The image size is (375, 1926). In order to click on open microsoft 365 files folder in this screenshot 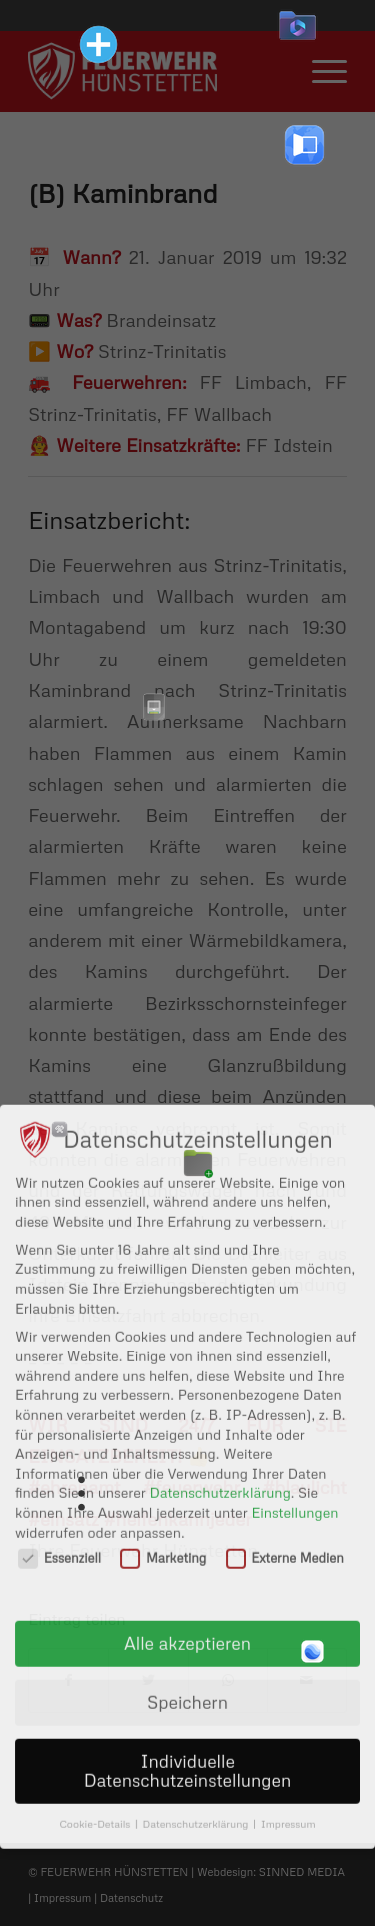, I will do `click(297, 26)`.